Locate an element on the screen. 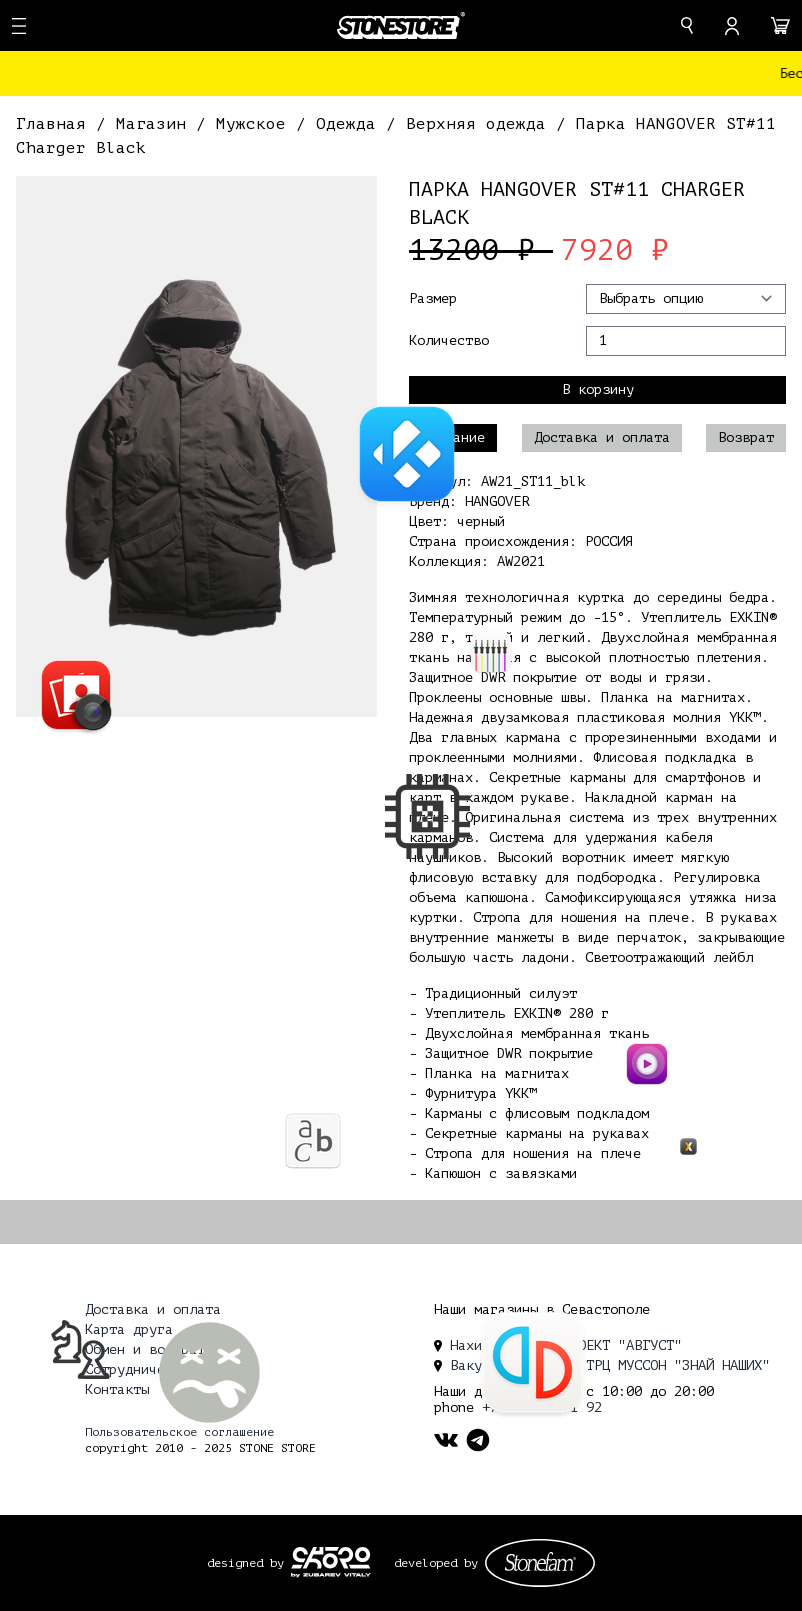 Image resolution: width=802 pixels, height=1611 pixels. access electronics or hardware settings is located at coordinates (427, 816).